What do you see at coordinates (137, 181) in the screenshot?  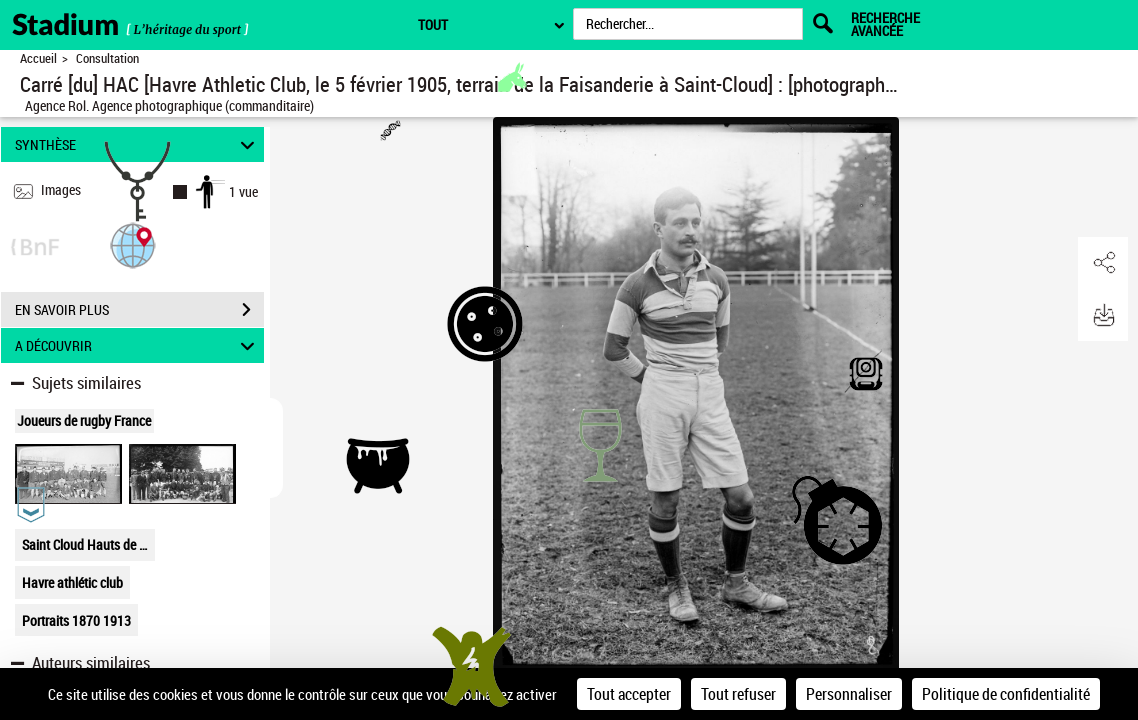 I see `decorative key item or accessory in a game inventory` at bounding box center [137, 181].